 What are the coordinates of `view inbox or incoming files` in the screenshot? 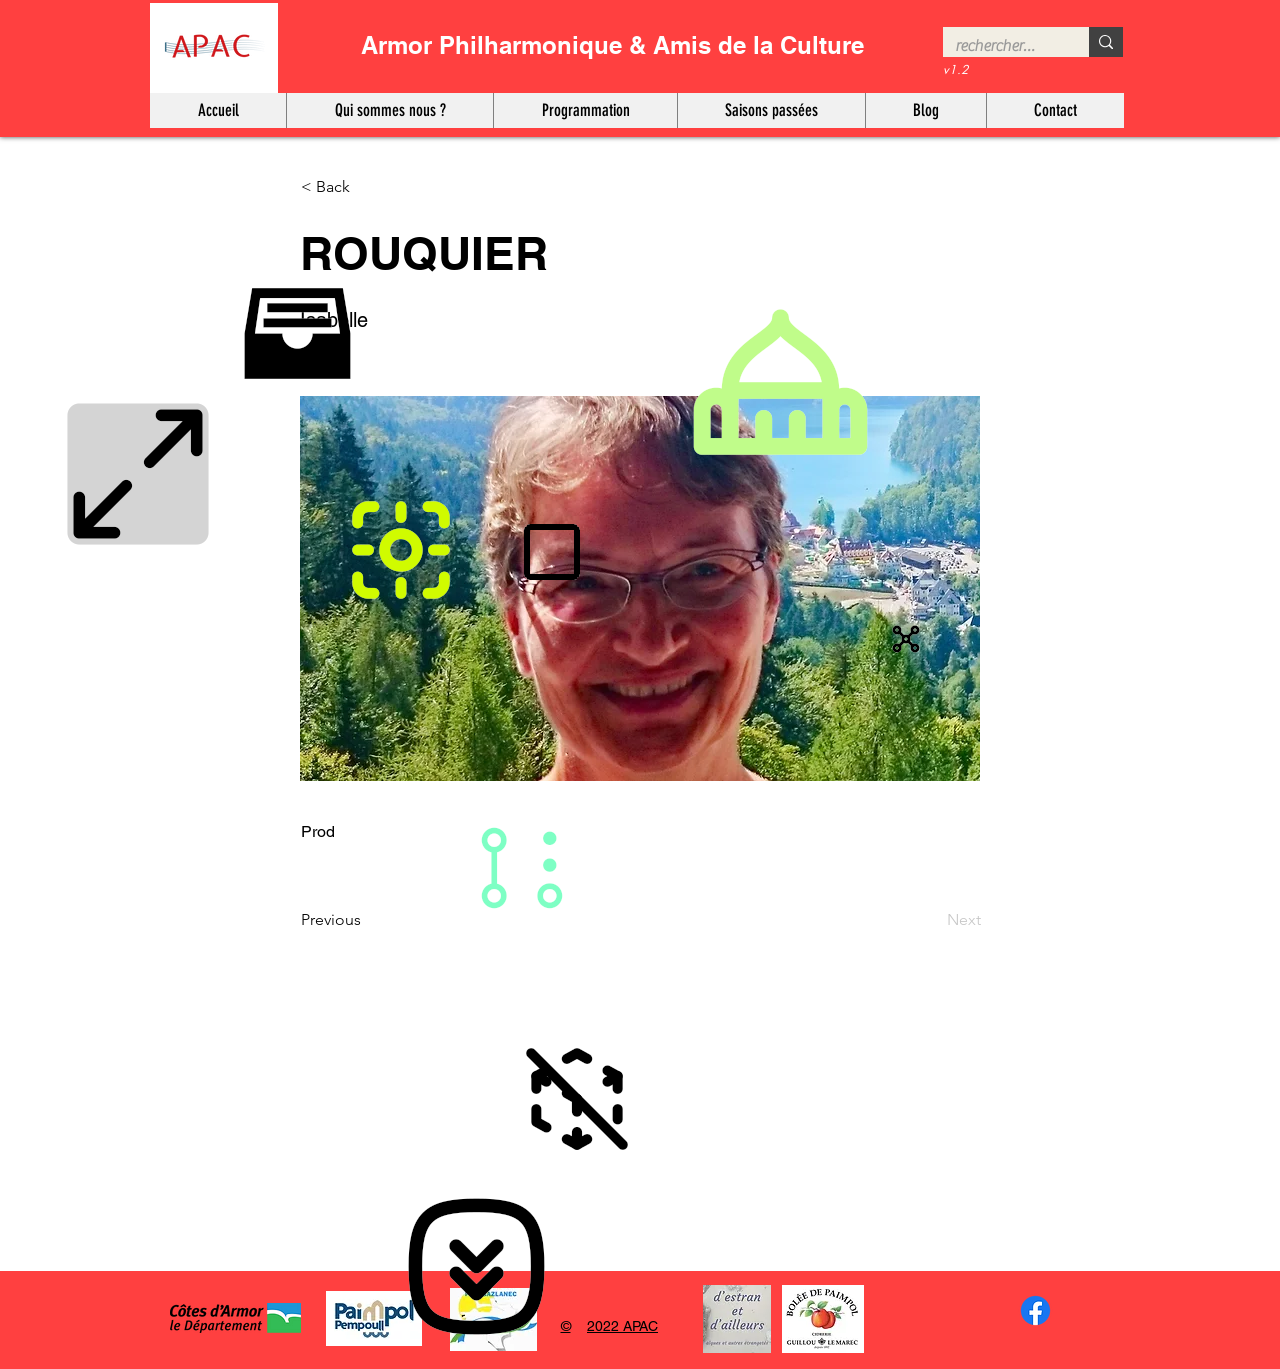 It's located at (297, 333).